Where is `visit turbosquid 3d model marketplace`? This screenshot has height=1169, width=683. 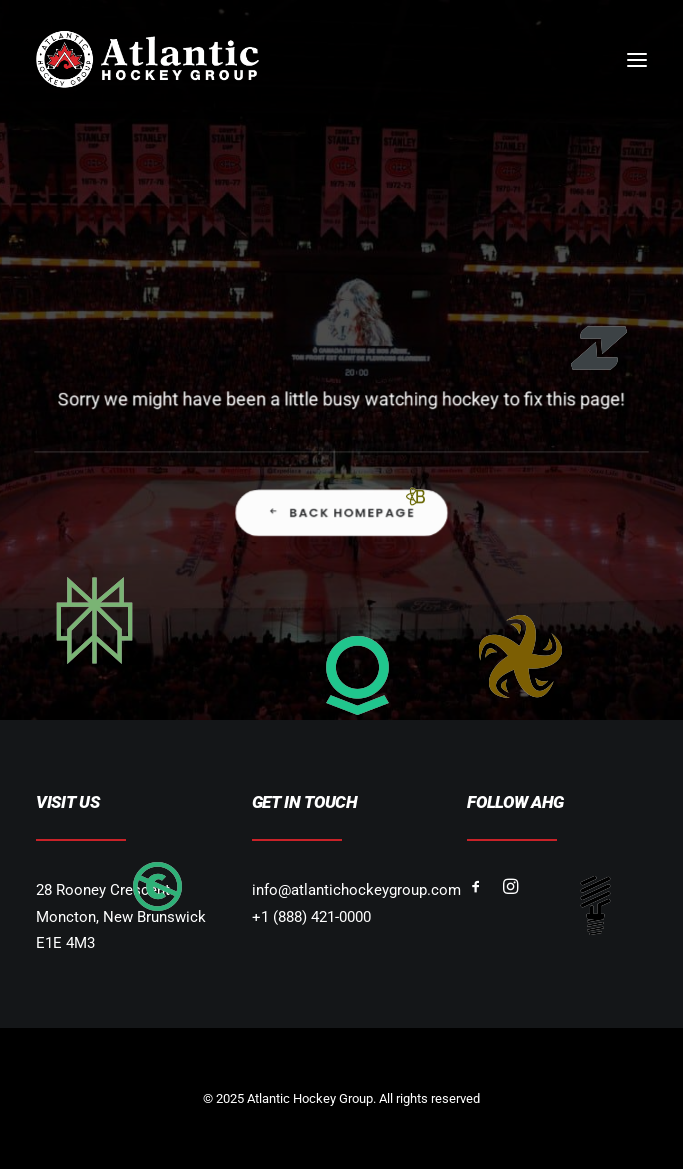 visit turbosquid 3d model marketplace is located at coordinates (520, 656).